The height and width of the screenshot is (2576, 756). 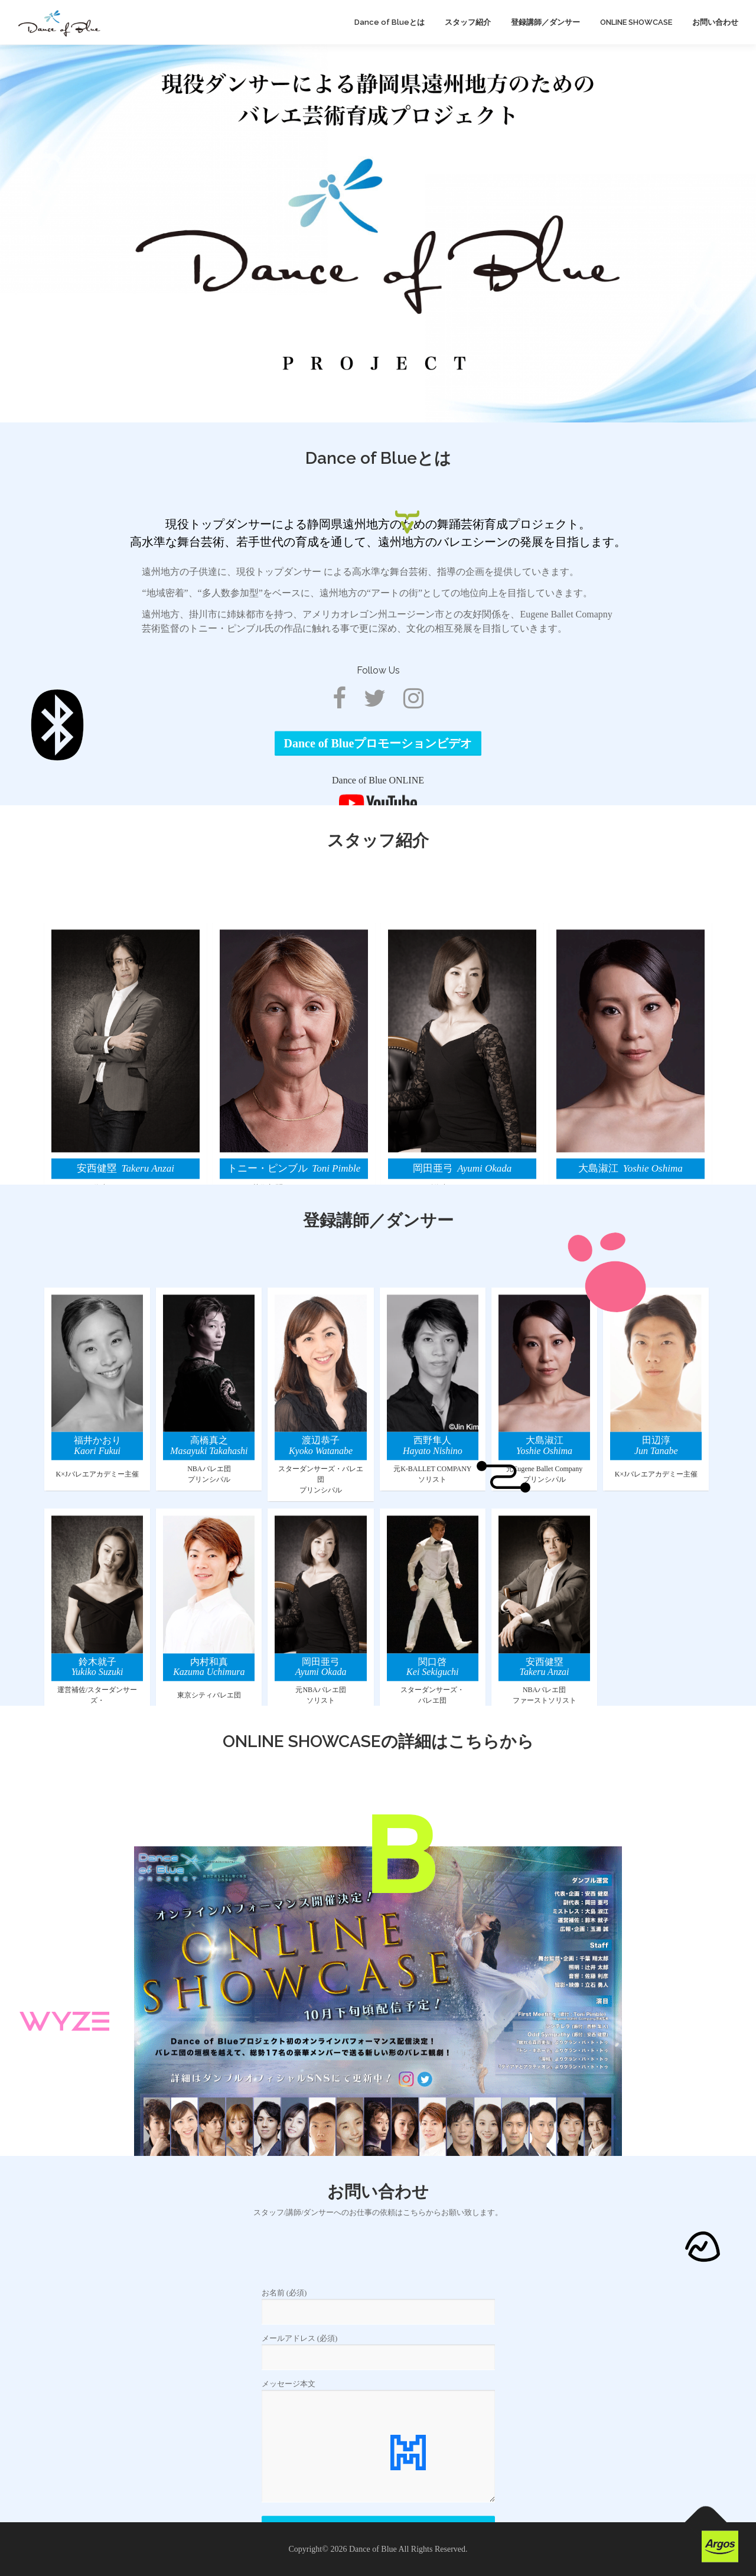 What do you see at coordinates (407, 522) in the screenshot?
I see `vaadin framework branding logo` at bounding box center [407, 522].